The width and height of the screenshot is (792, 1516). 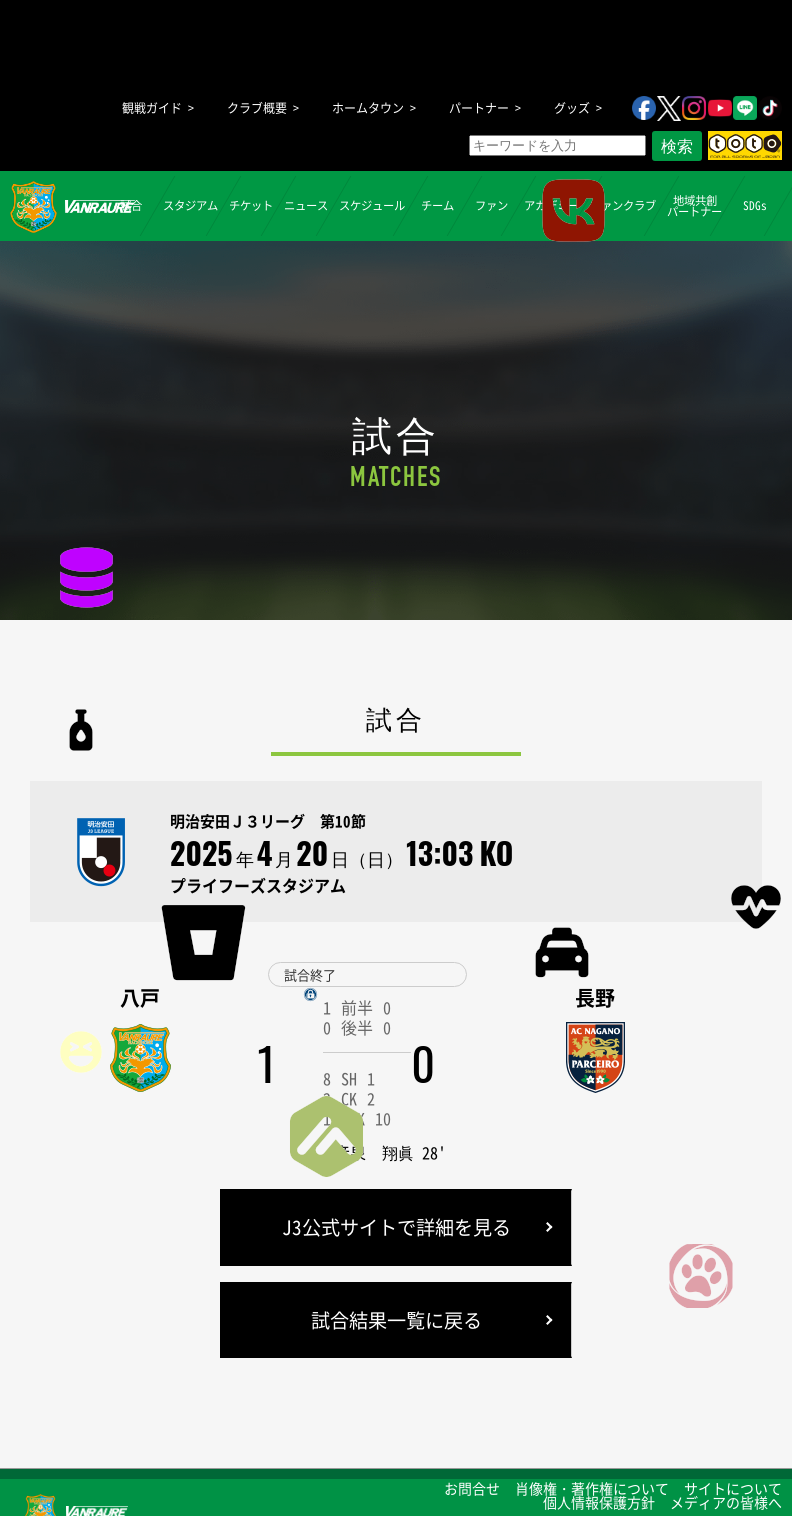 I want to click on visit Furry Network social platform, so click(x=701, y=1276).